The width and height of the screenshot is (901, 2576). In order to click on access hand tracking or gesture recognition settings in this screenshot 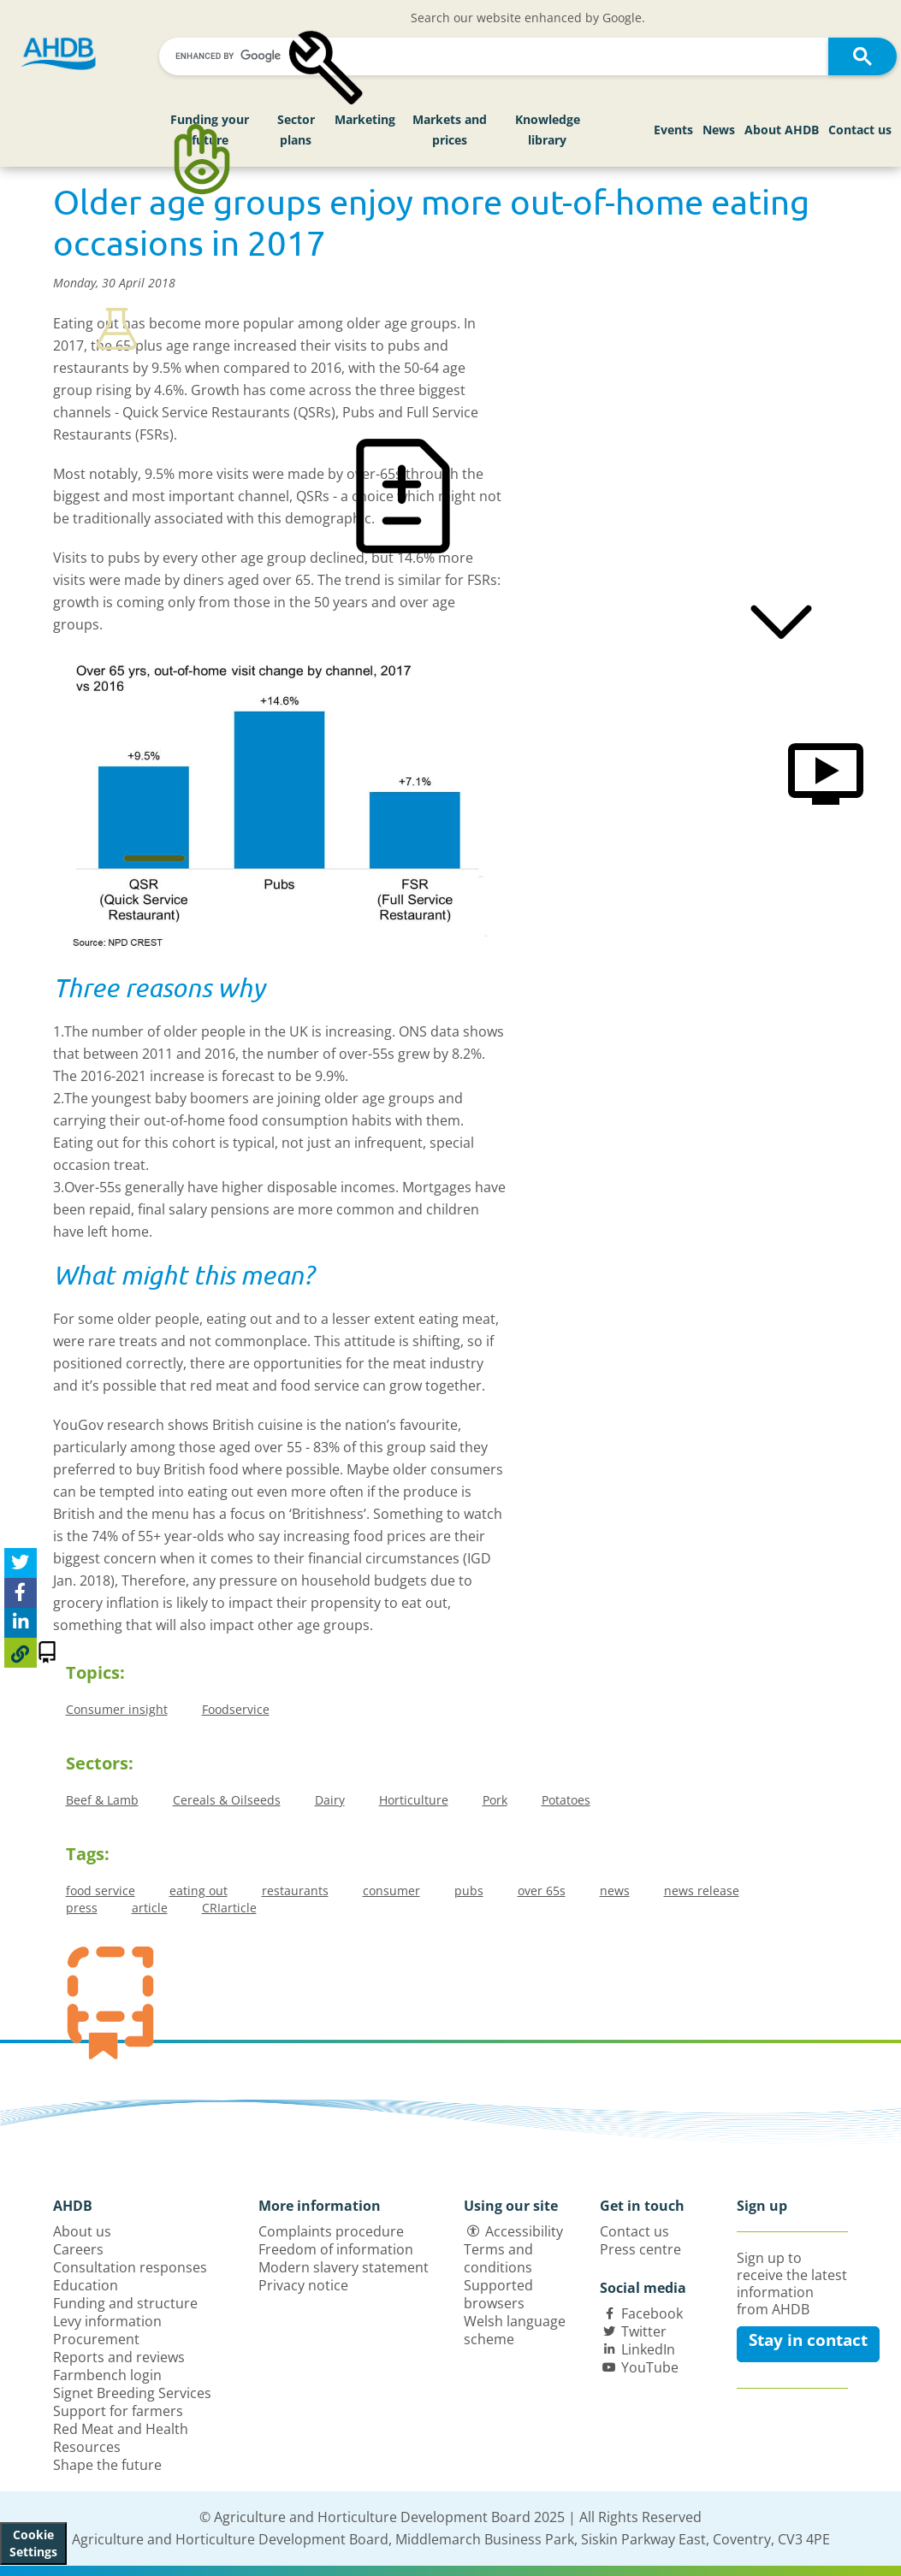, I will do `click(202, 159)`.